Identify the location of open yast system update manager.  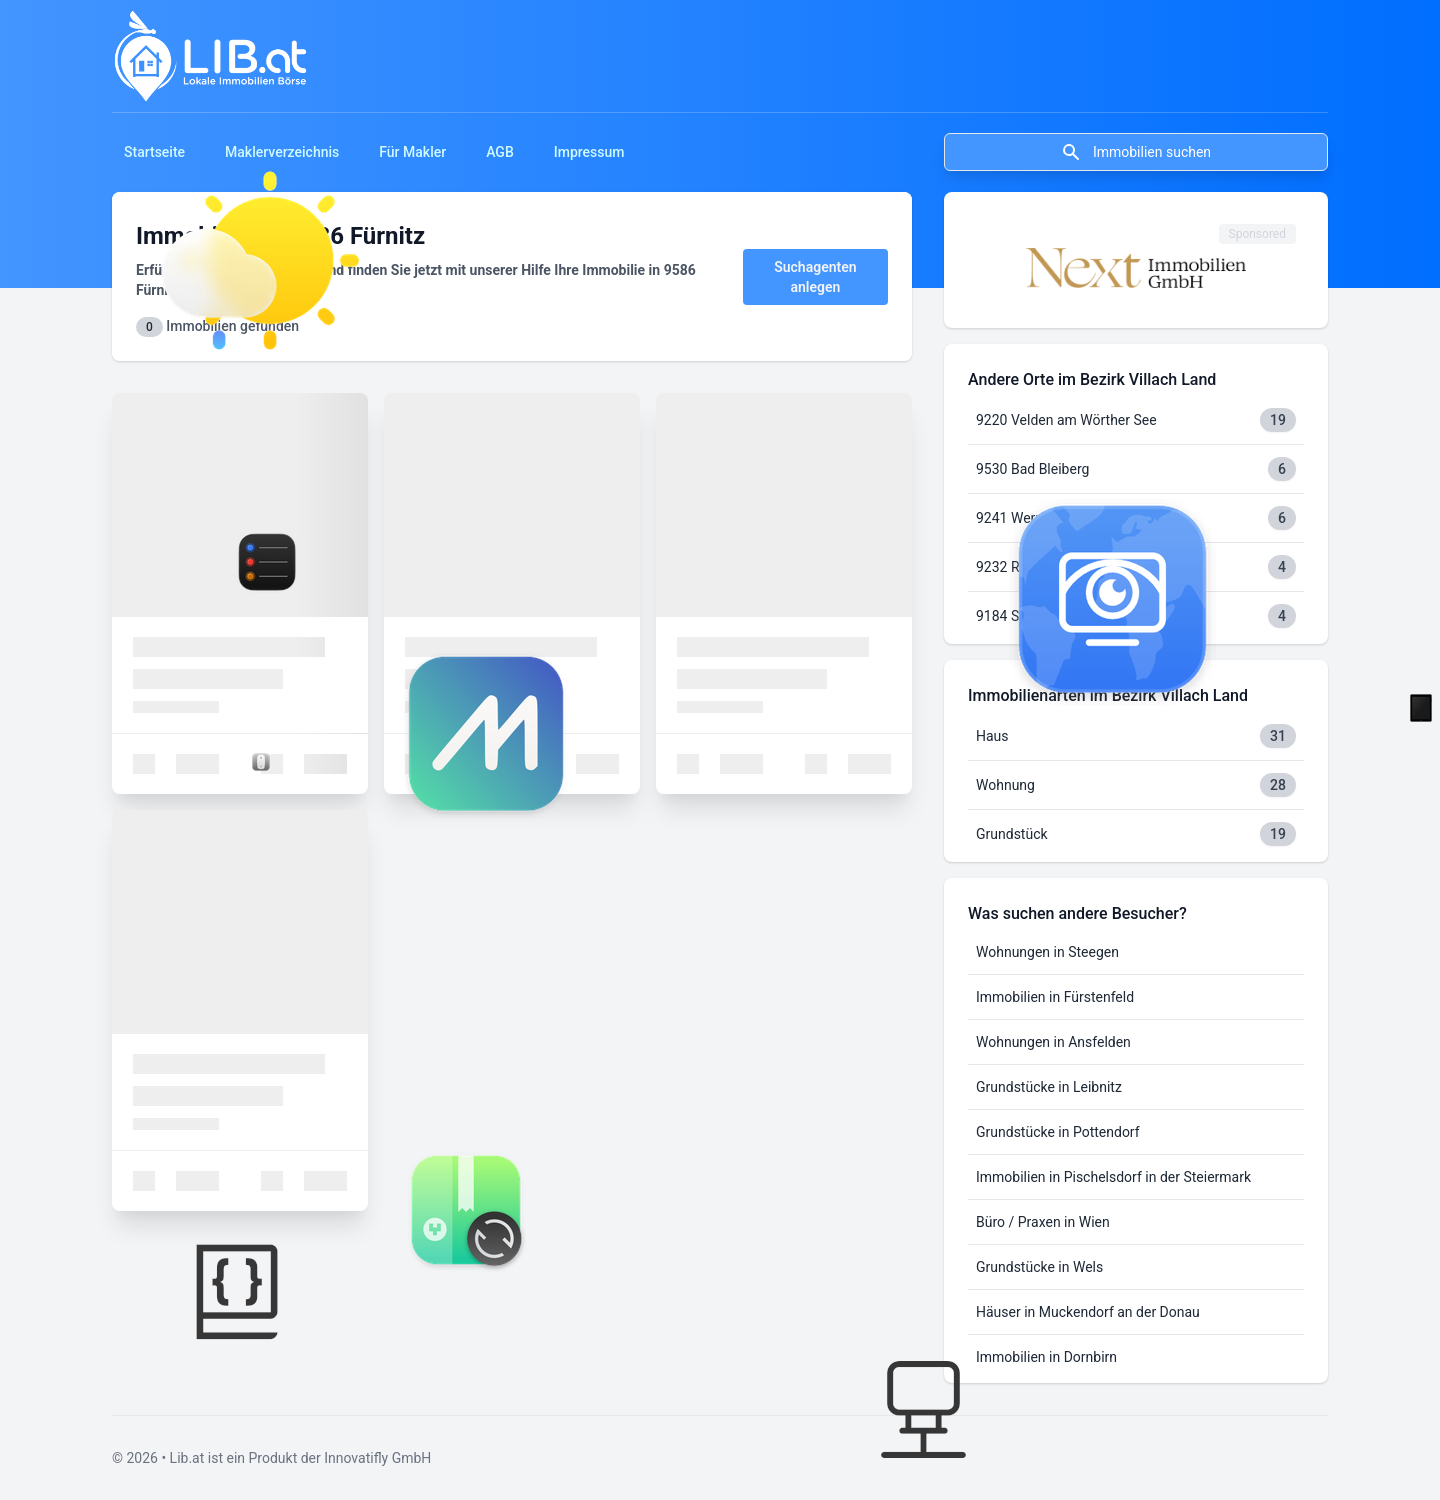
(466, 1210).